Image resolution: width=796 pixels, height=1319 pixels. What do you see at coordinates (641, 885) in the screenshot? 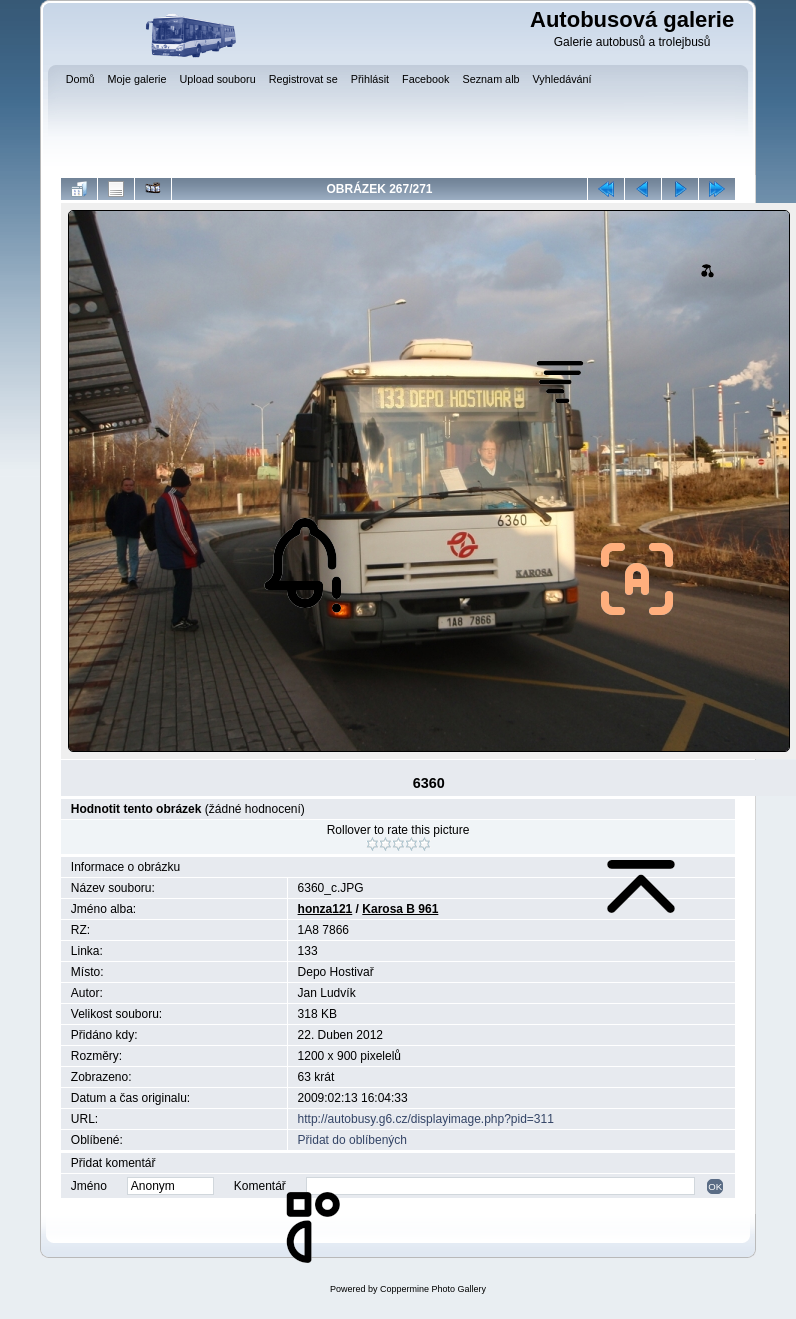
I see `collapse or minimize a section` at bounding box center [641, 885].